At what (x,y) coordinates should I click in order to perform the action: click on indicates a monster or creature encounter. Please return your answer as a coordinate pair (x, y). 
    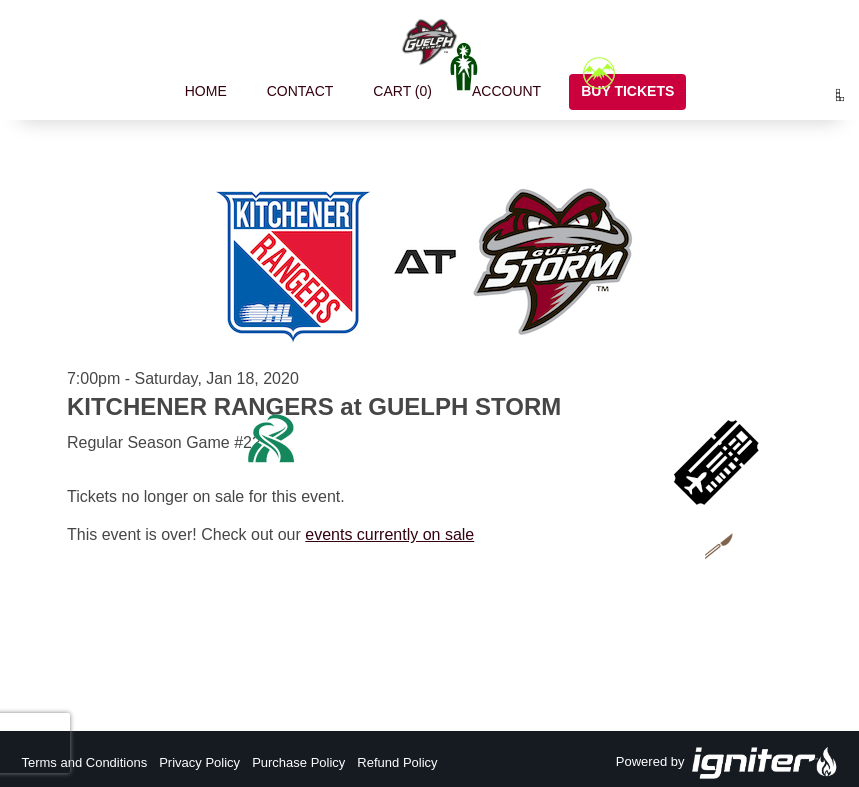
    Looking at the image, I should click on (271, 438).